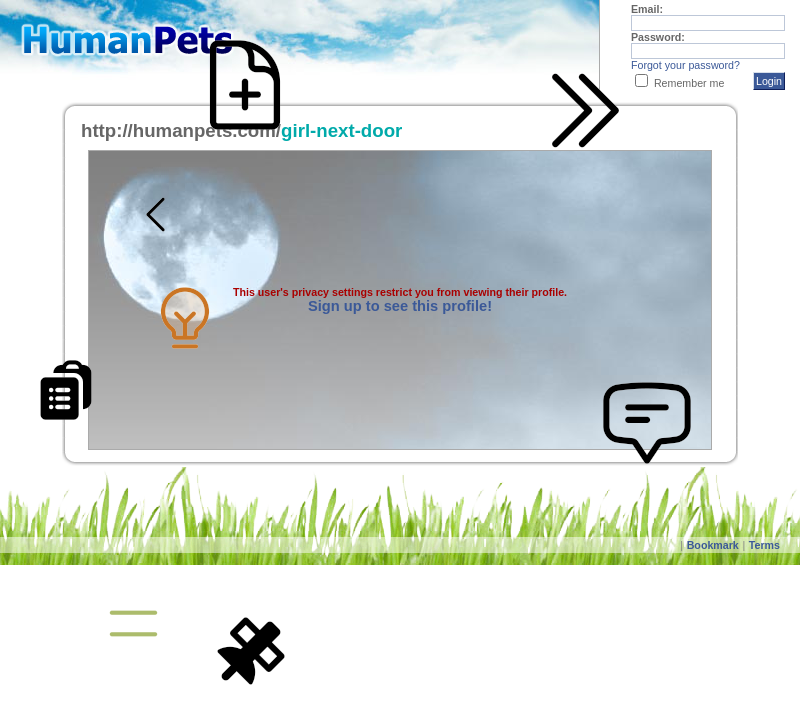 This screenshot has width=800, height=720. What do you see at coordinates (585, 110) in the screenshot?
I see `skip forward or advance quickly` at bounding box center [585, 110].